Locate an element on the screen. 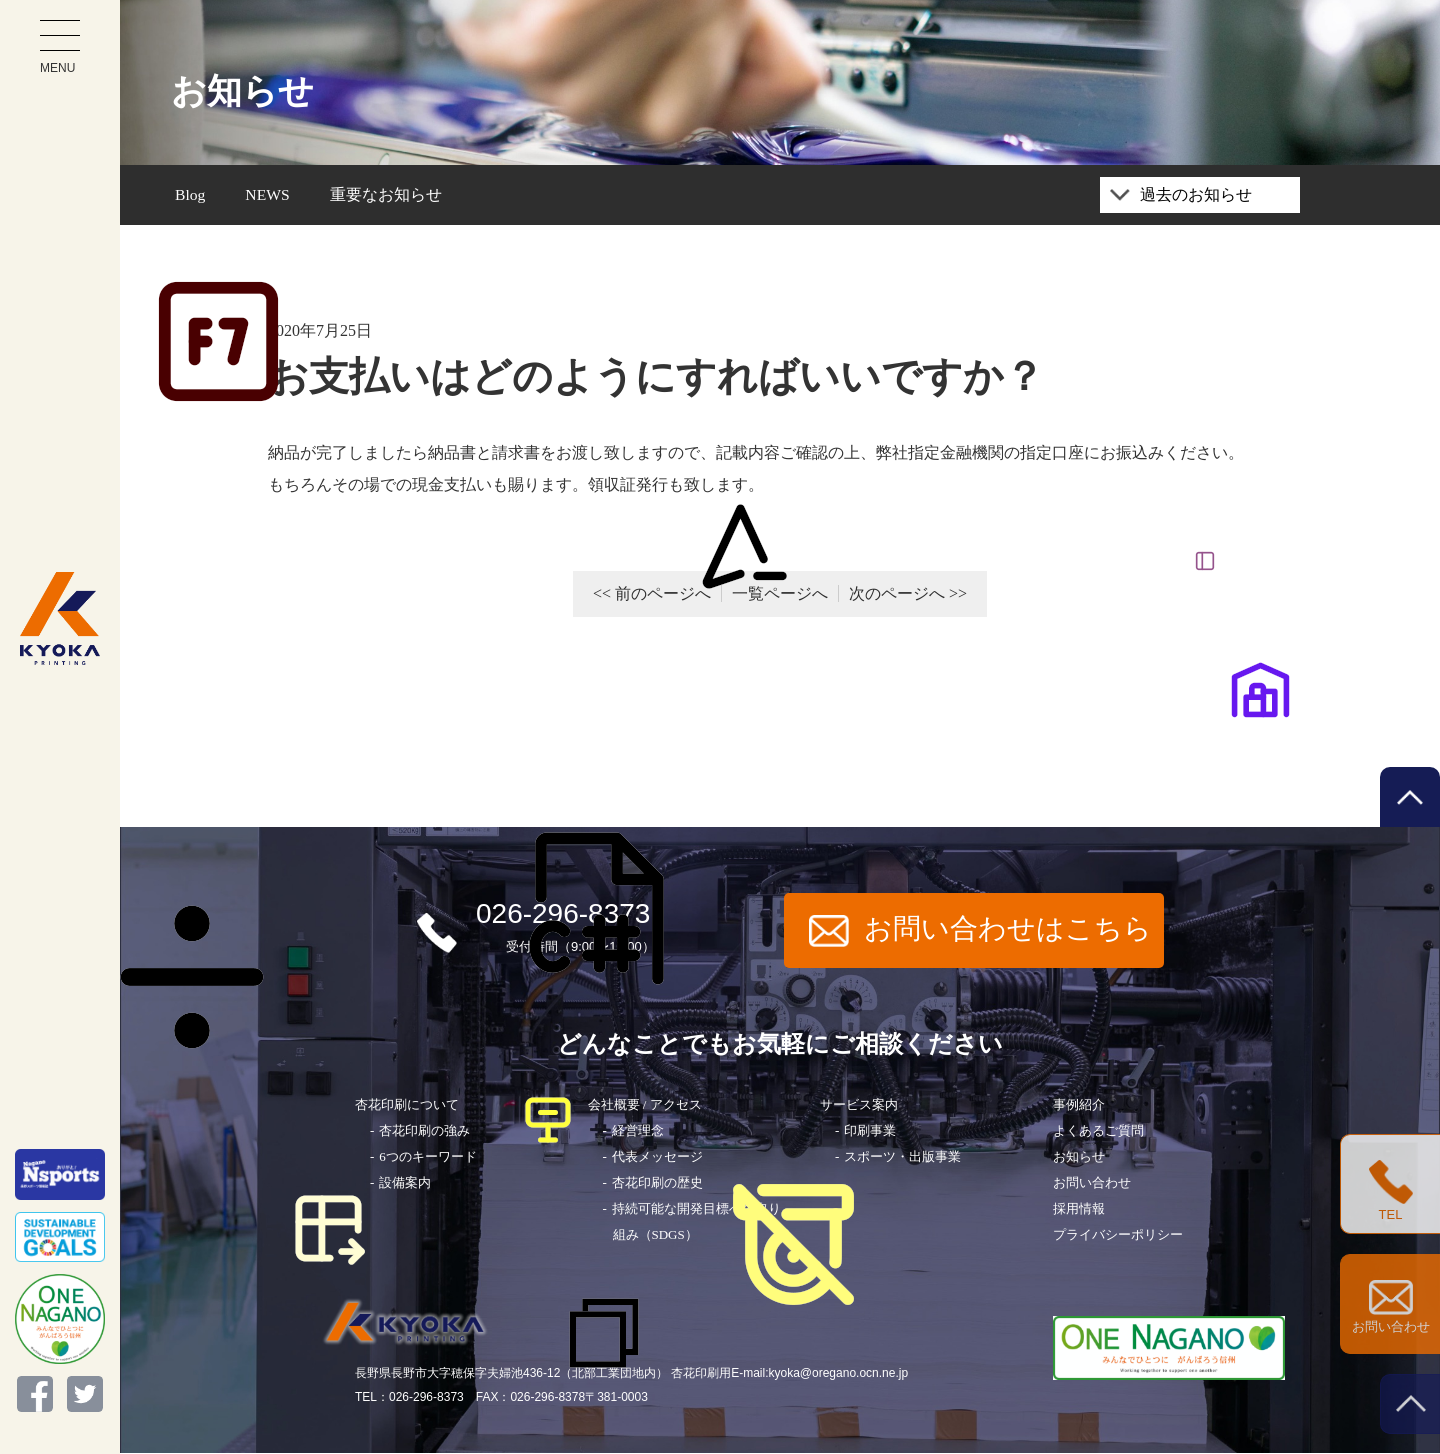 The height and width of the screenshot is (1454, 1440). a C# source code file is located at coordinates (599, 908).